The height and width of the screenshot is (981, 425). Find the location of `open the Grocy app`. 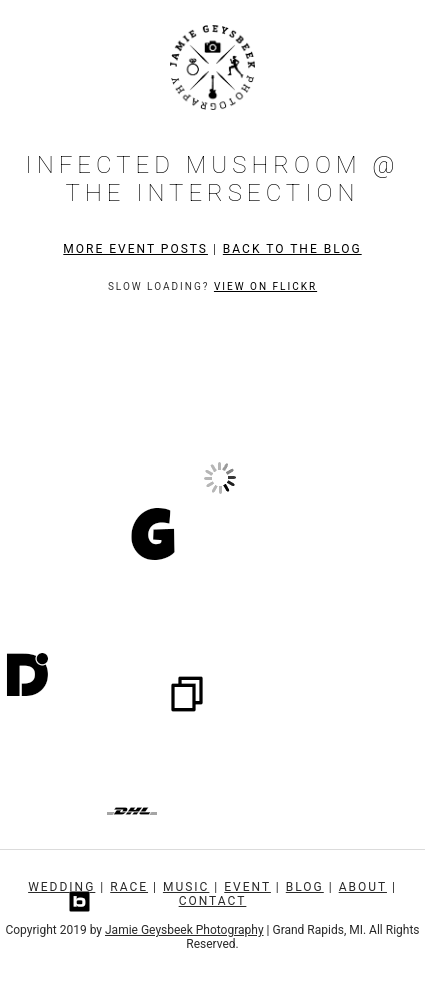

open the Grocy app is located at coordinates (153, 534).